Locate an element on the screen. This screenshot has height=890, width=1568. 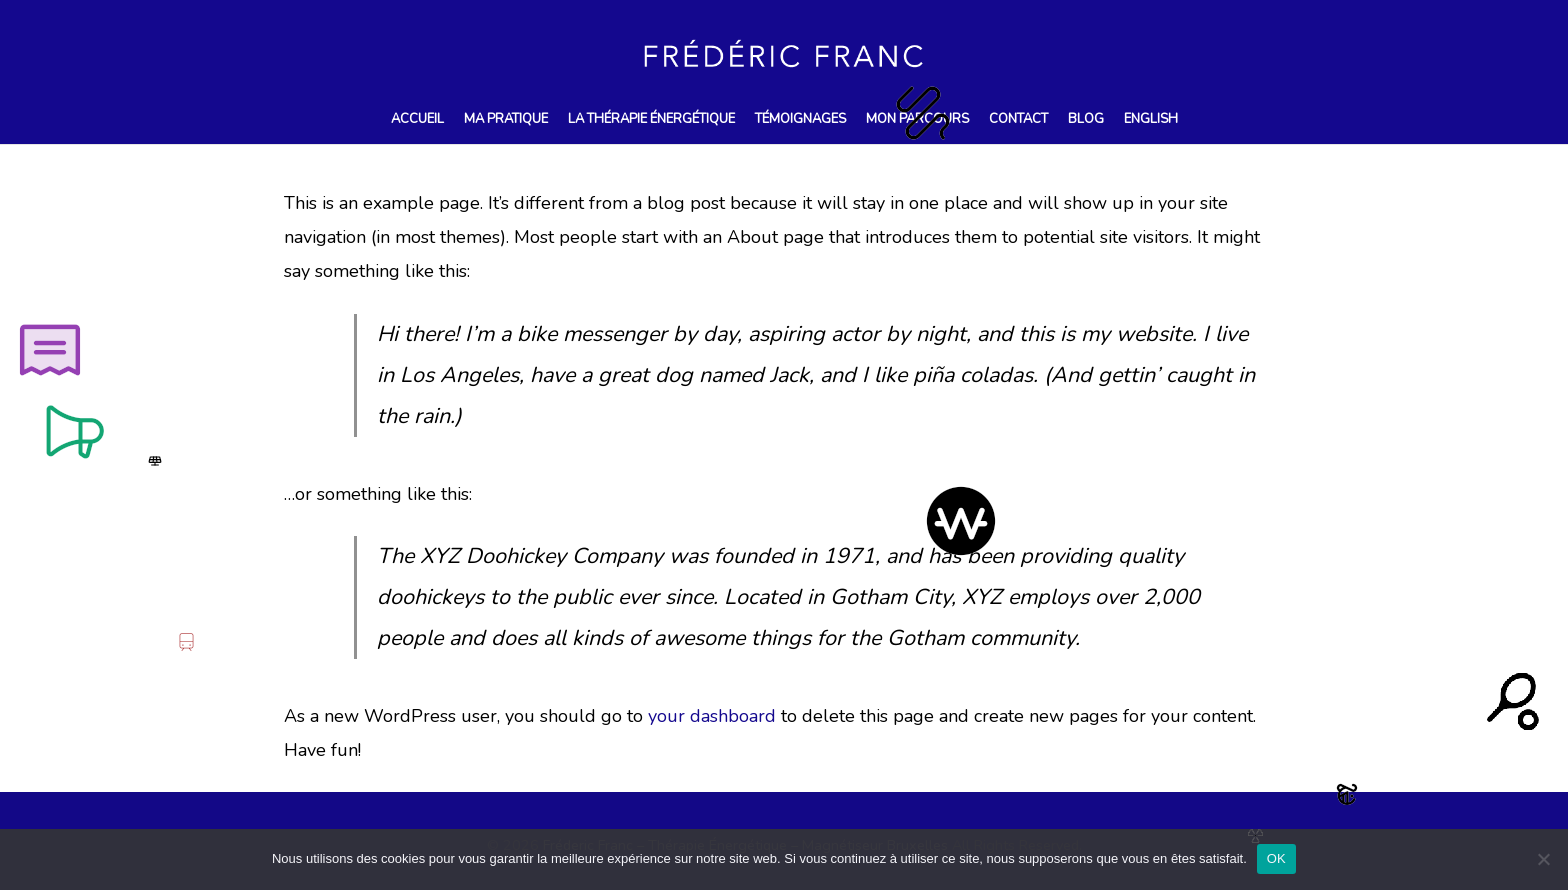
access freehand drawing or annotation tools is located at coordinates (923, 113).